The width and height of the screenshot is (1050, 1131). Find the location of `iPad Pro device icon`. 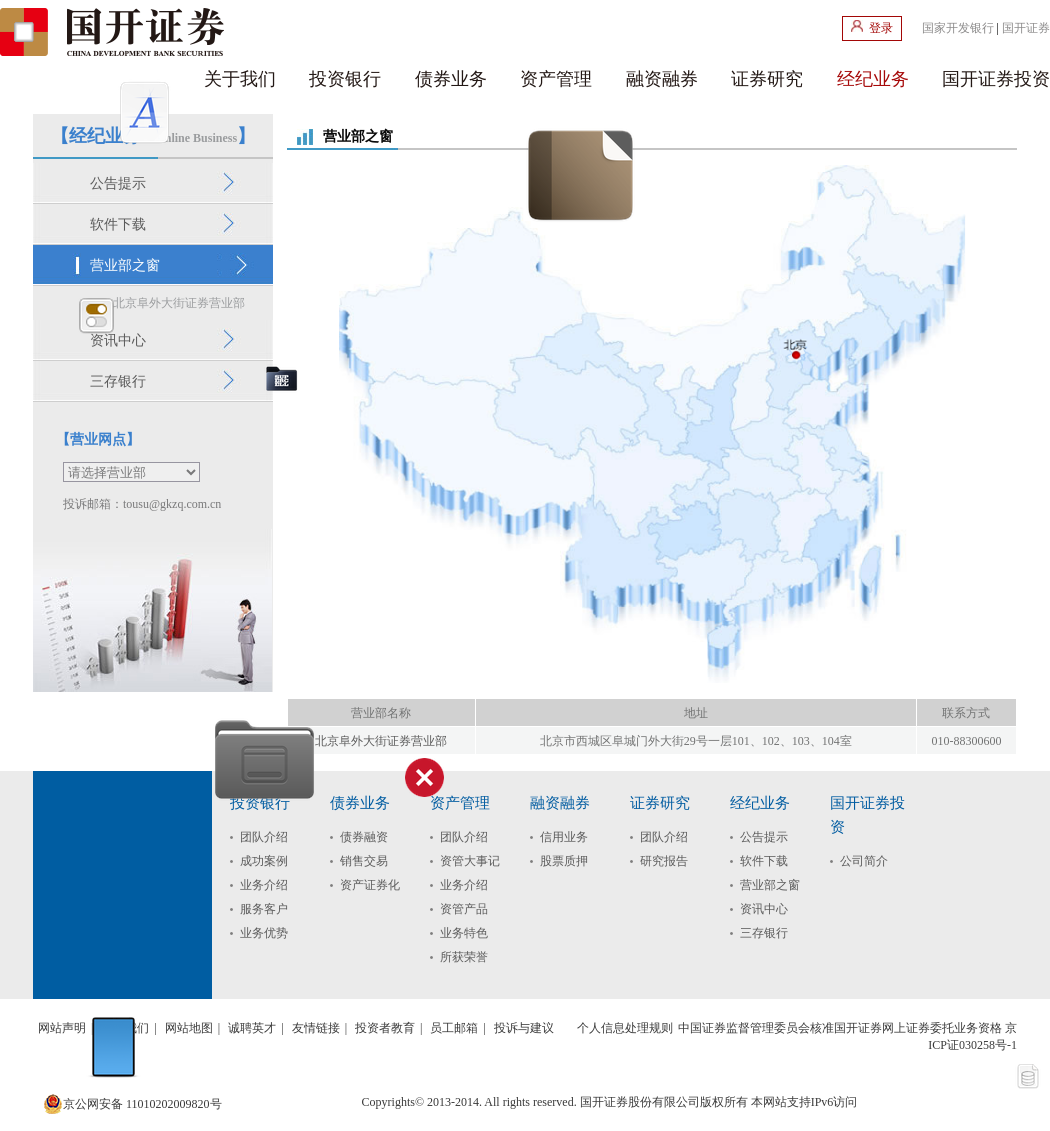

iPad Pro device icon is located at coordinates (113, 1047).